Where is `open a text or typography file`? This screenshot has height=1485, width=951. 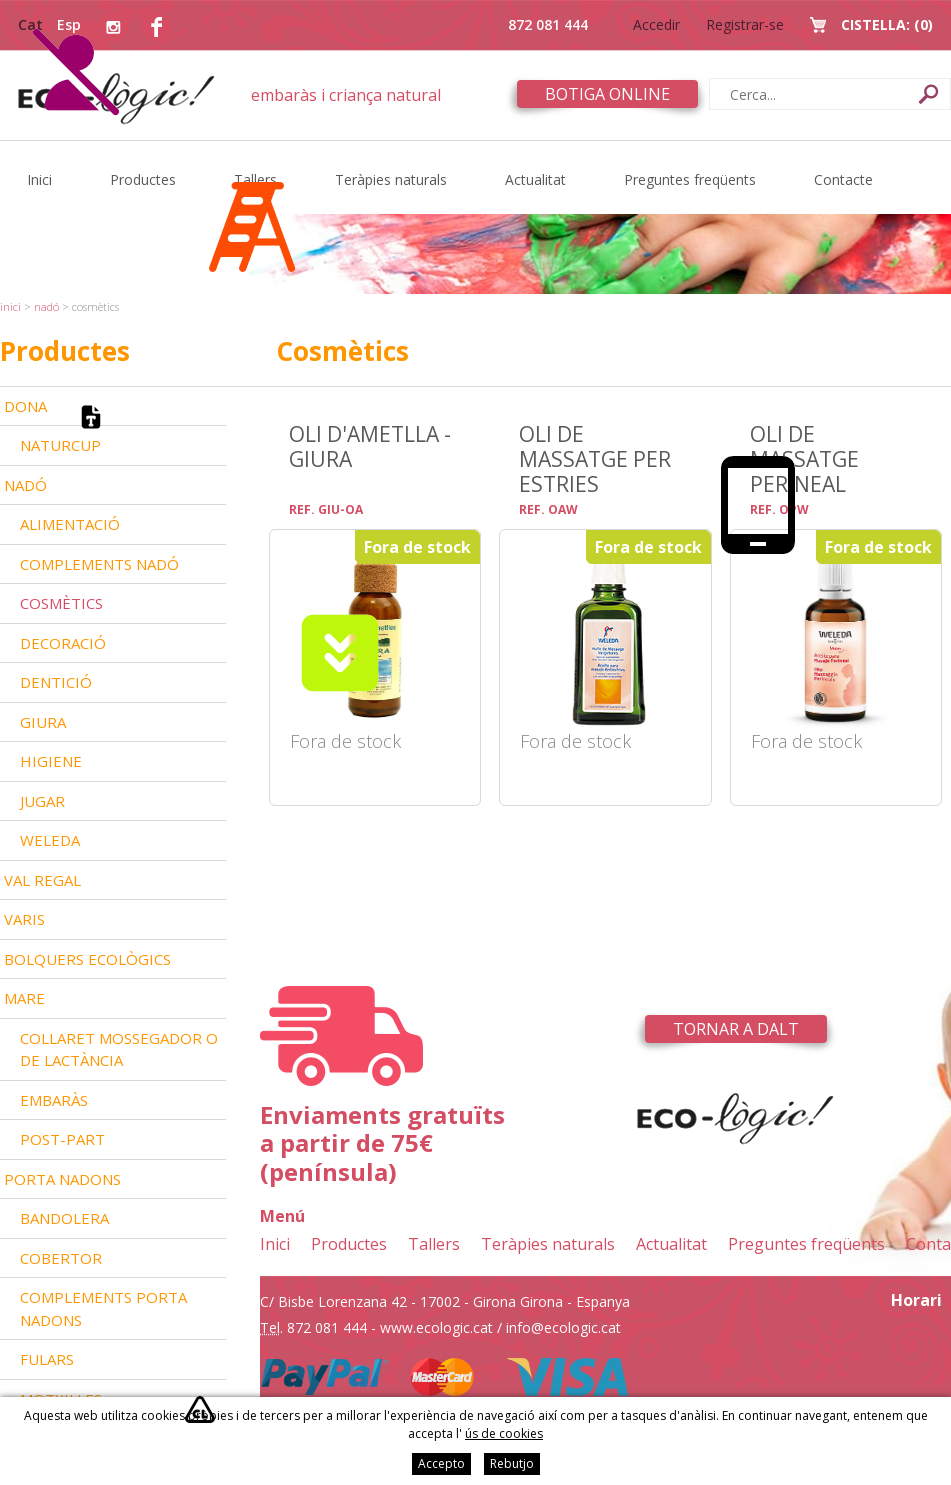 open a text or typography file is located at coordinates (91, 417).